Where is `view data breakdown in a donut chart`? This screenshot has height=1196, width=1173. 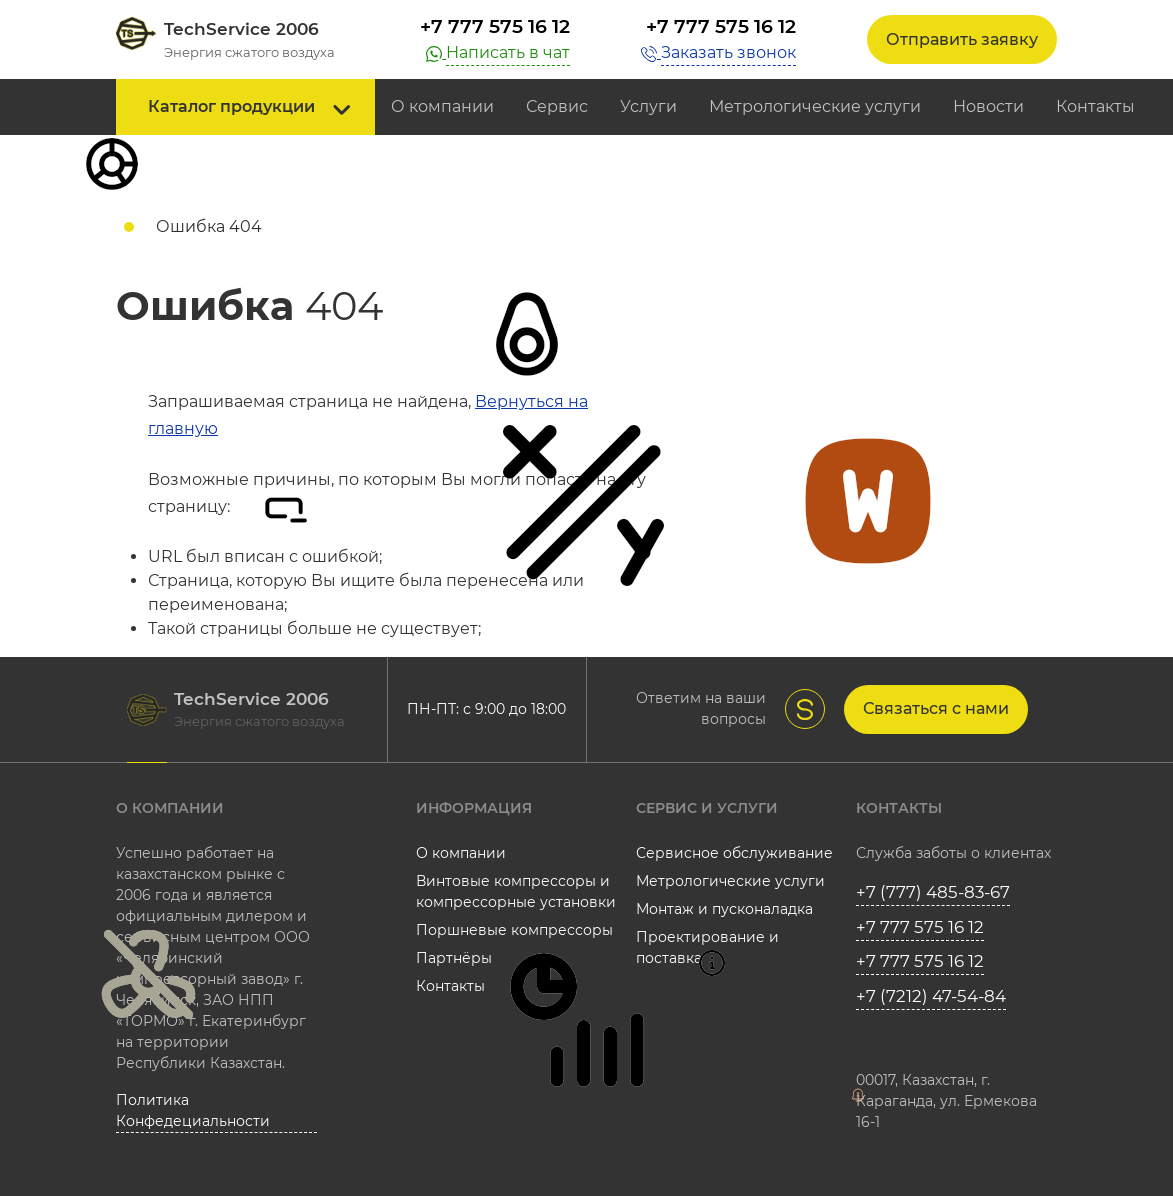
view data breakdown in a donut chart is located at coordinates (112, 164).